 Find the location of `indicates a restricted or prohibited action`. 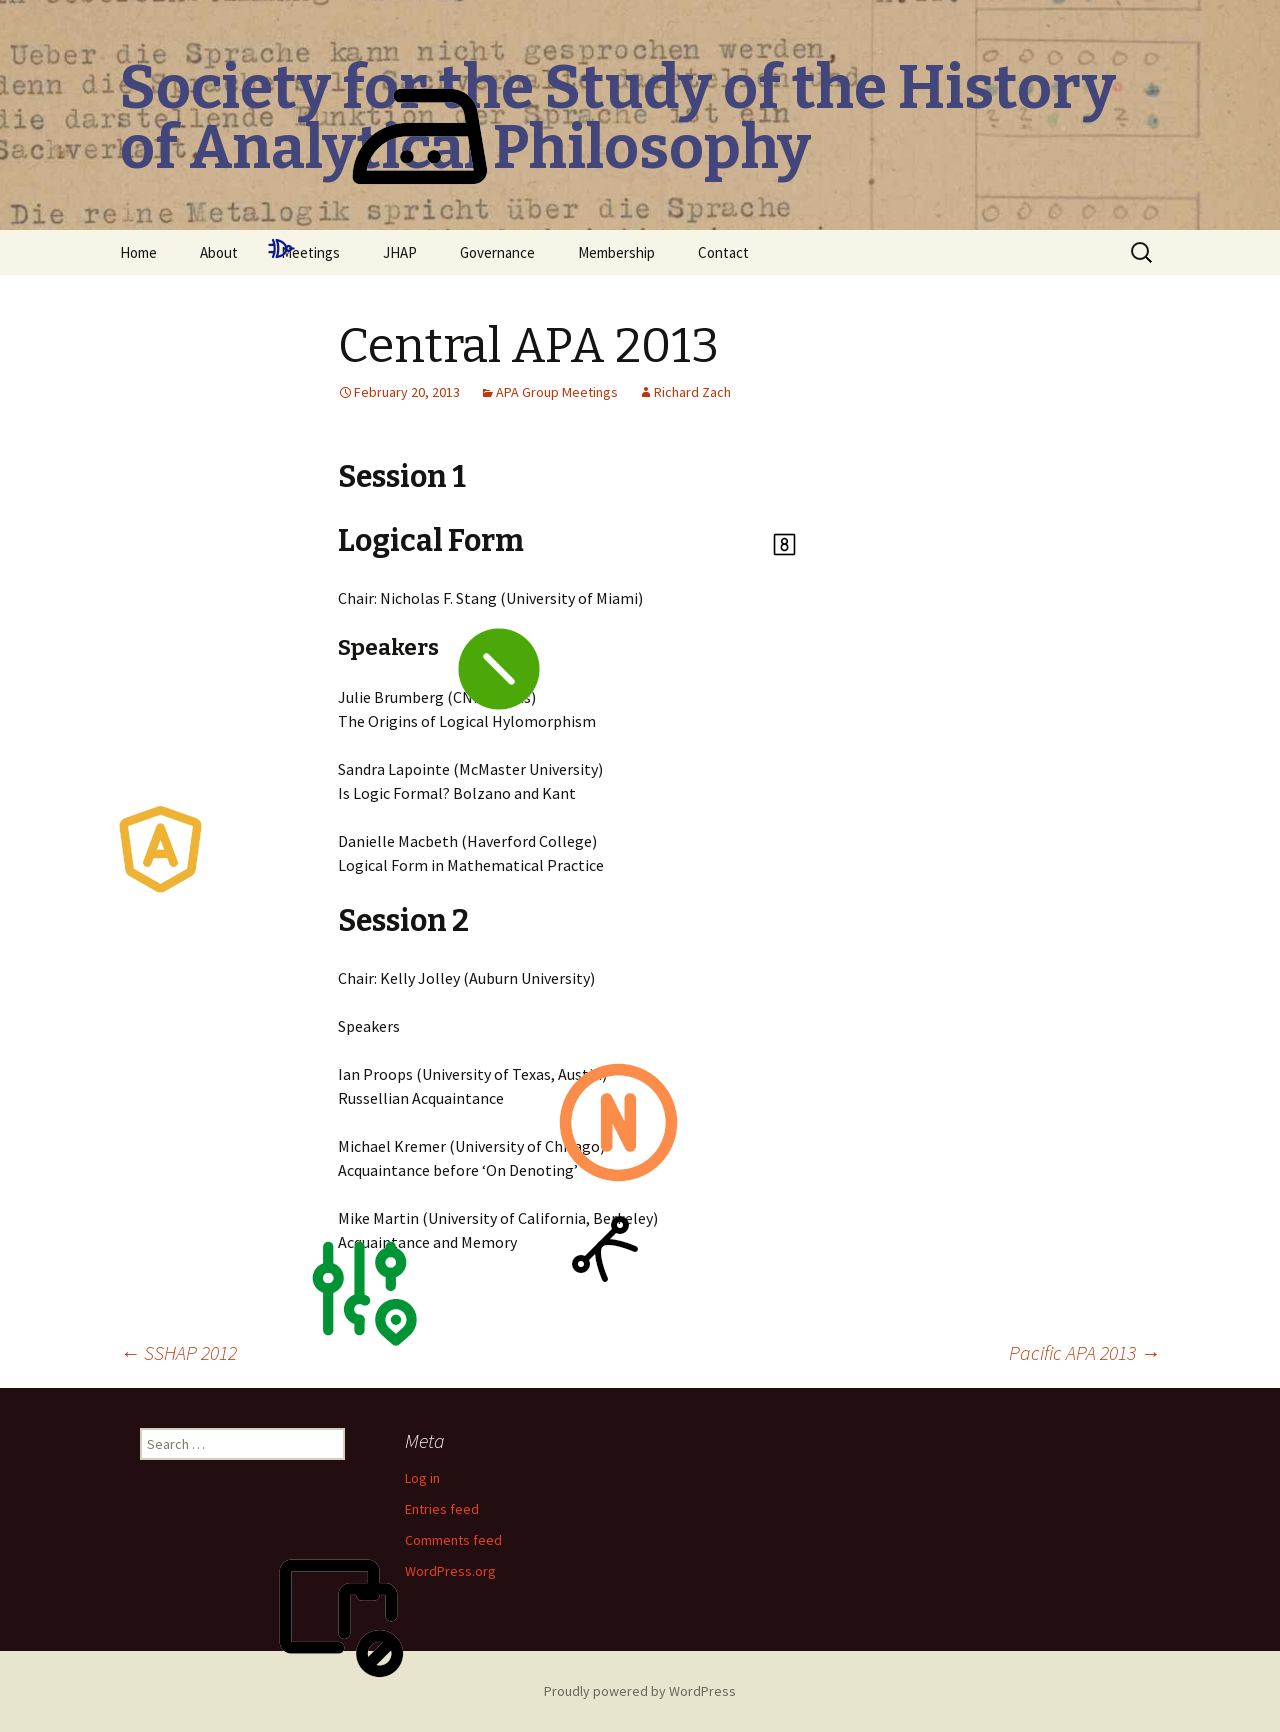

indicates a restricted or prohibited action is located at coordinates (499, 669).